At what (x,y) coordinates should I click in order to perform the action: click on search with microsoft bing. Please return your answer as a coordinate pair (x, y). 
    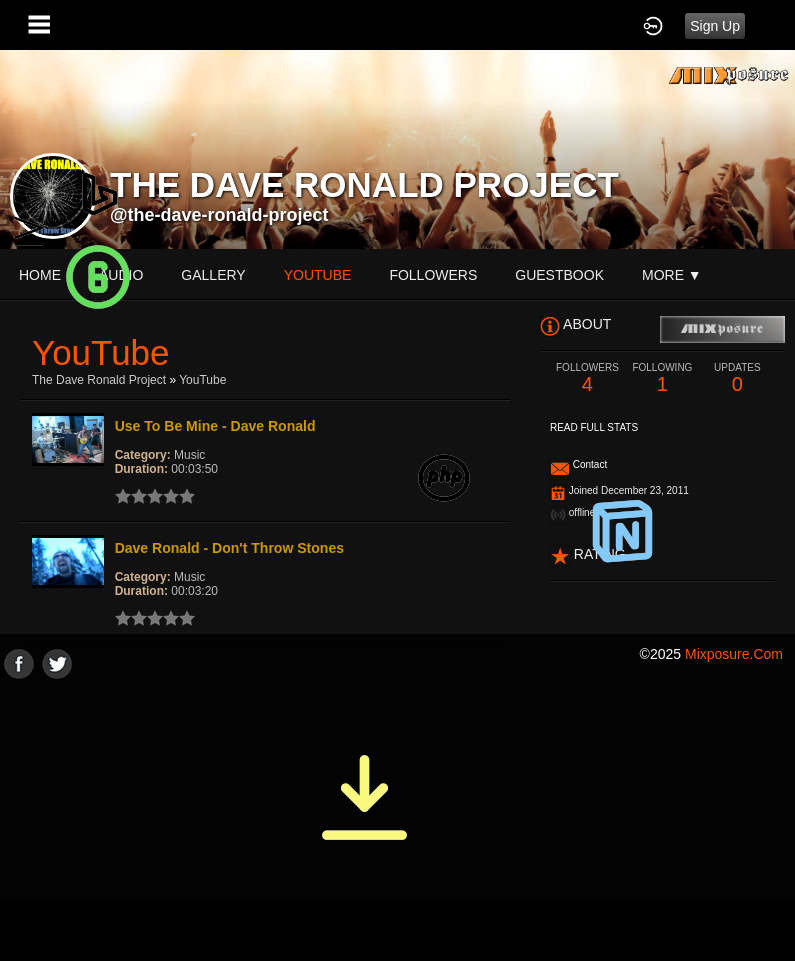
    Looking at the image, I should click on (100, 194).